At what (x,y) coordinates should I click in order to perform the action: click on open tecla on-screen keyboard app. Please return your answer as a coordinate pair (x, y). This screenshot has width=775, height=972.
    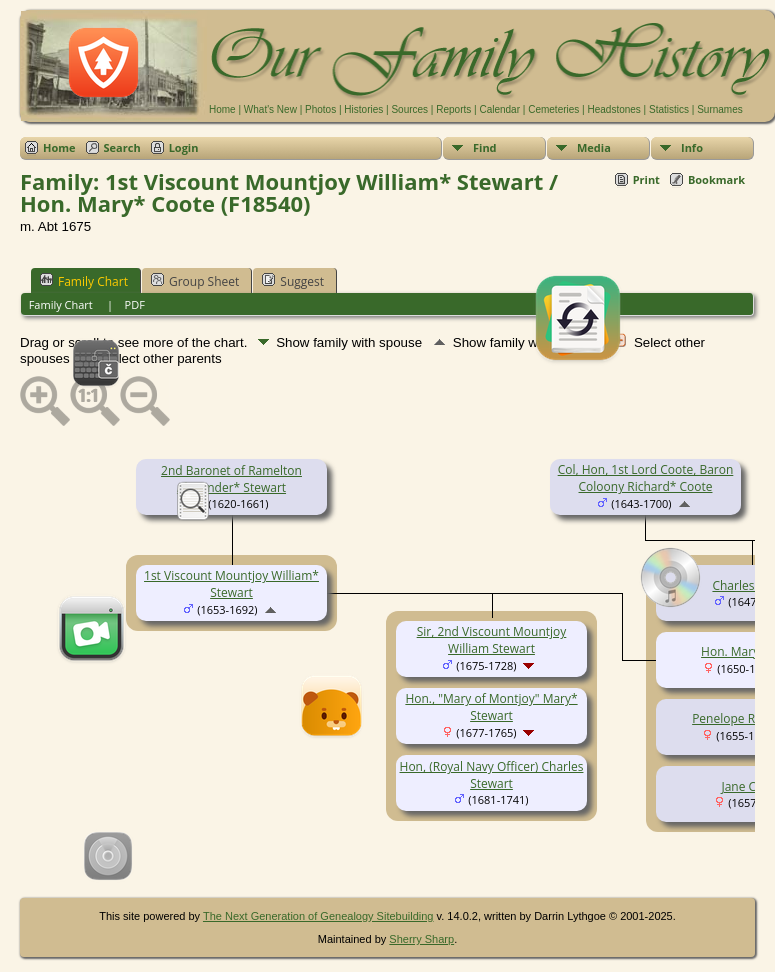
    Looking at the image, I should click on (96, 363).